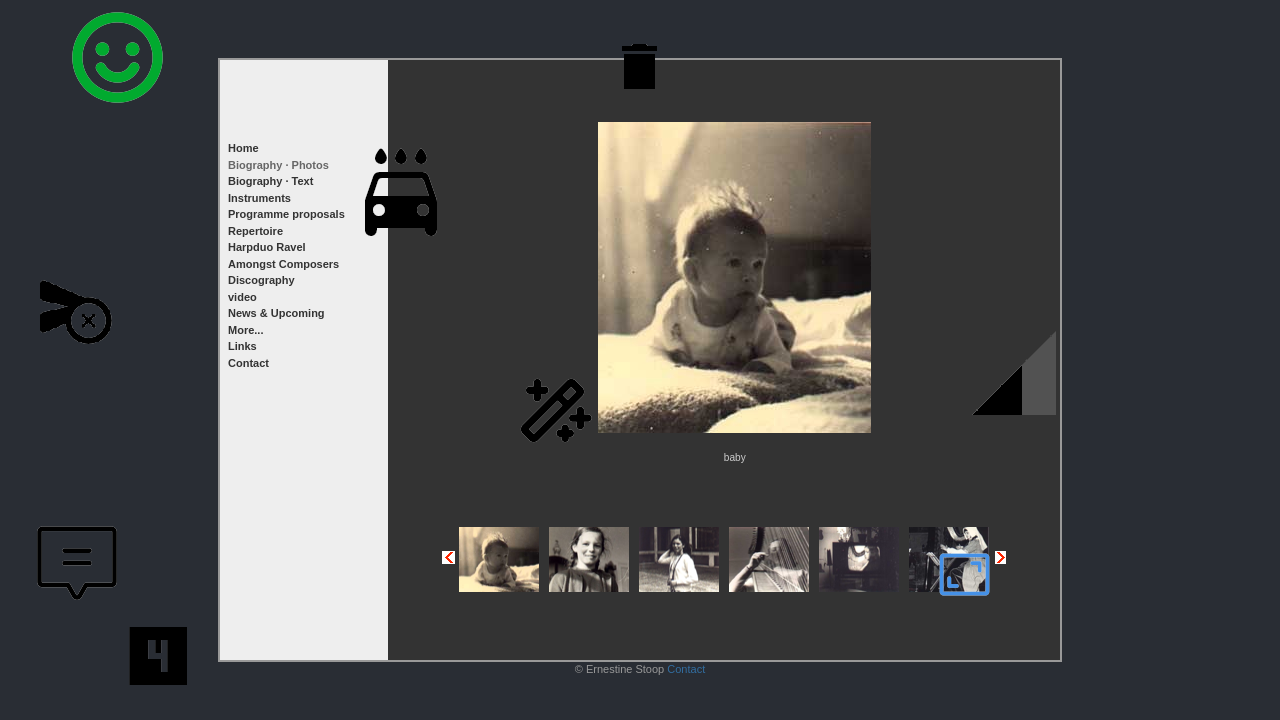 The width and height of the screenshot is (1280, 720). What do you see at coordinates (964, 574) in the screenshot?
I see `enter fullscreen mode` at bounding box center [964, 574].